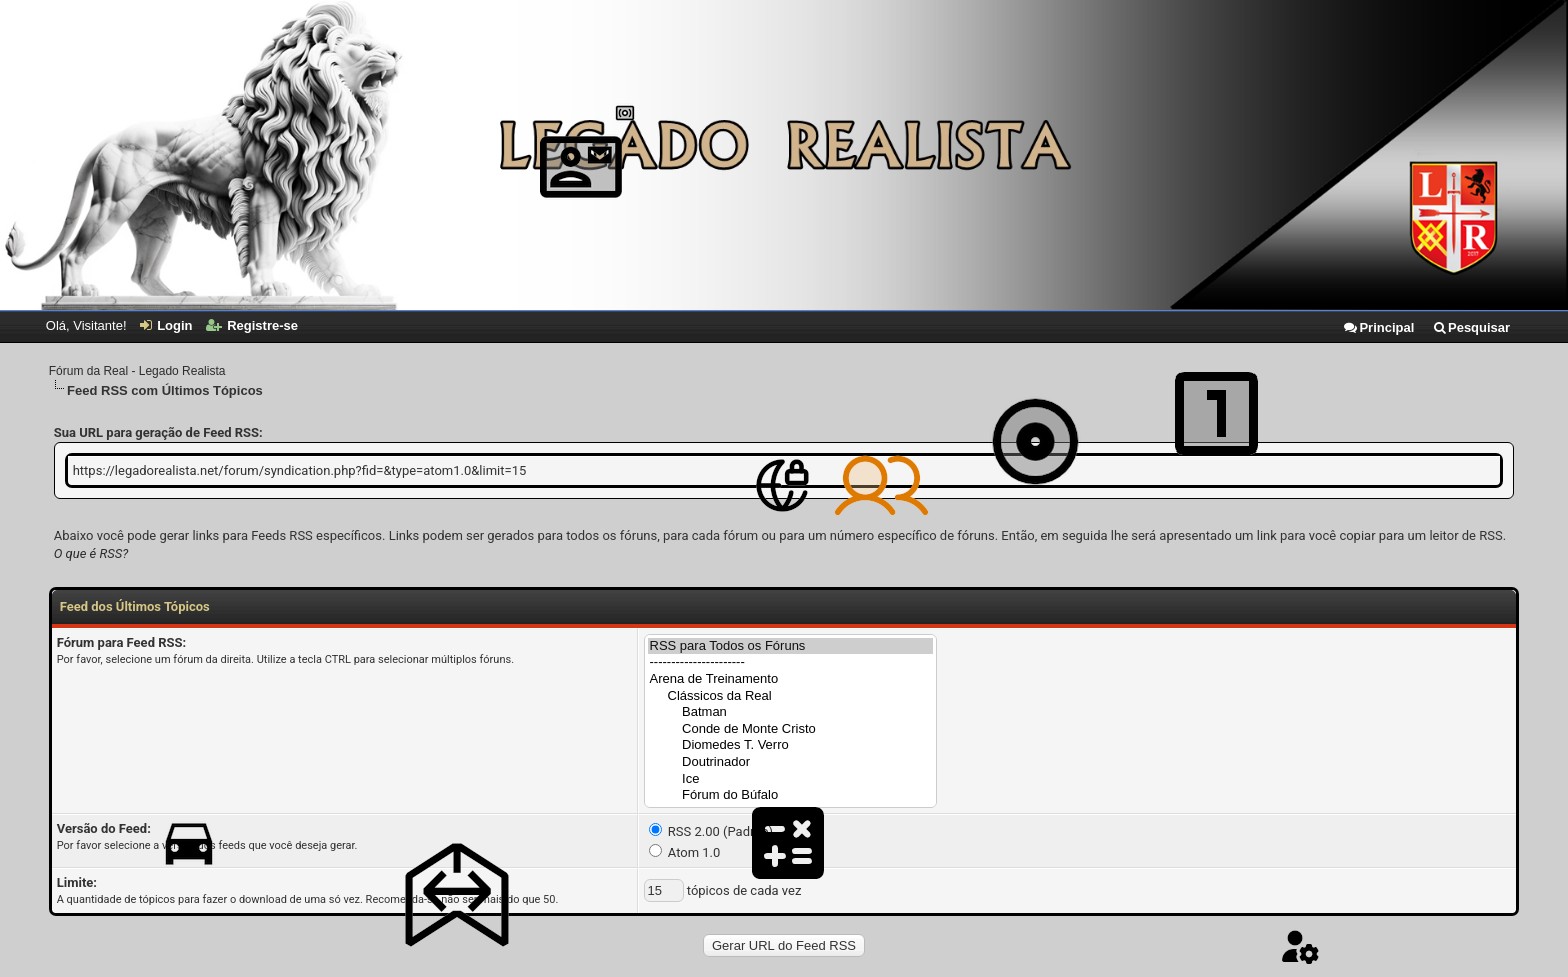 The height and width of the screenshot is (977, 1568). Describe the element at coordinates (625, 113) in the screenshot. I see `enable surround sound audio output` at that location.